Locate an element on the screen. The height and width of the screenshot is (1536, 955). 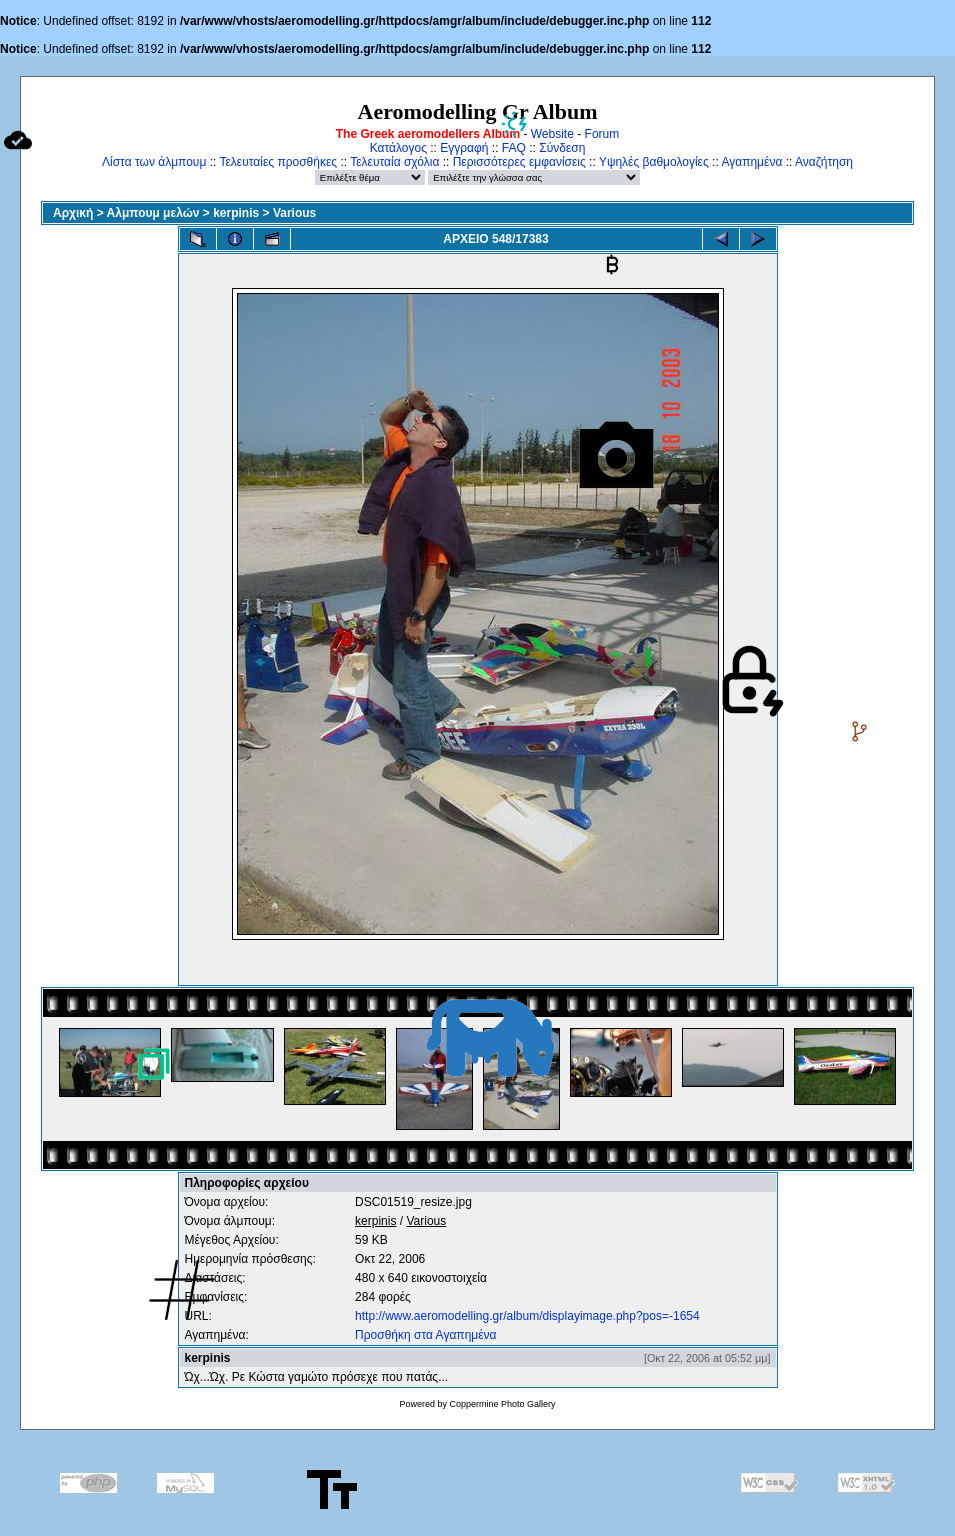
view repository branches is located at coordinates (859, 731).